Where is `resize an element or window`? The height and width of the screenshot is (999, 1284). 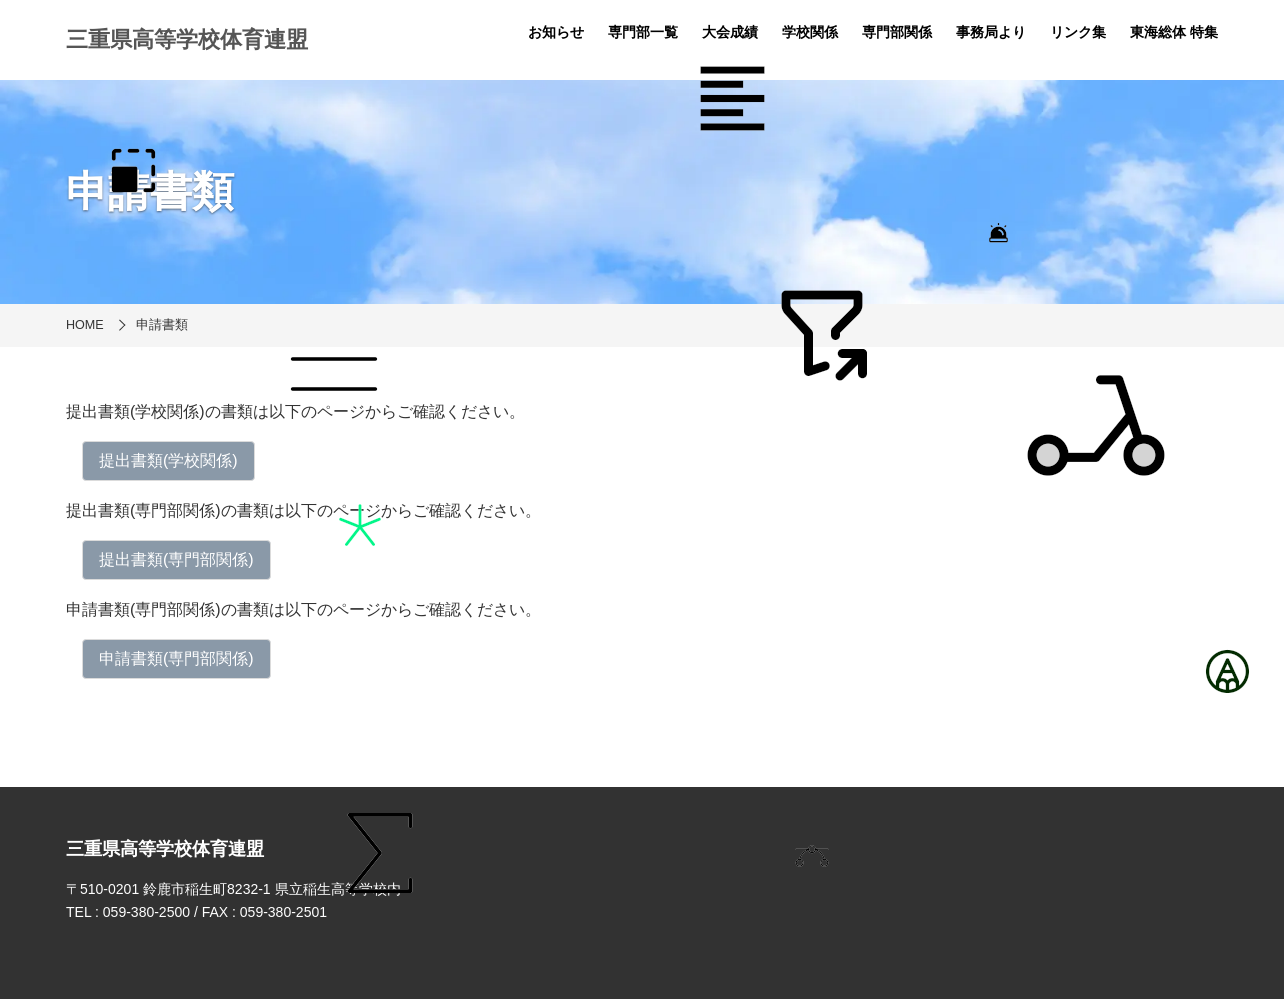 resize an element or window is located at coordinates (133, 170).